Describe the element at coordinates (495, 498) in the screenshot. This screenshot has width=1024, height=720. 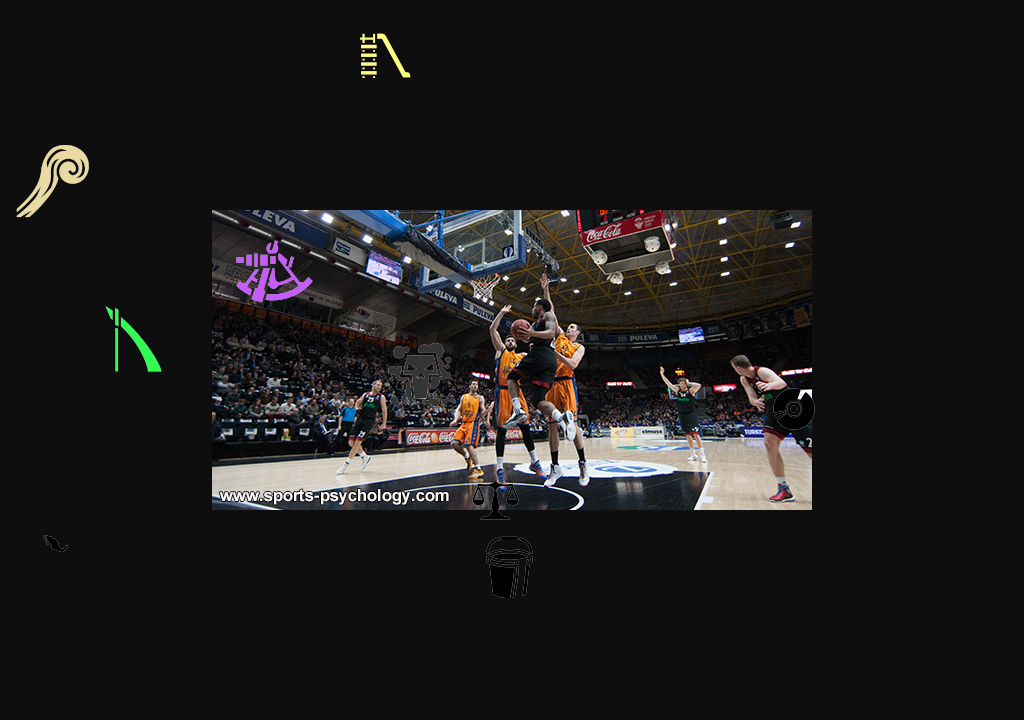
I see `access legal or terms of service information` at that location.